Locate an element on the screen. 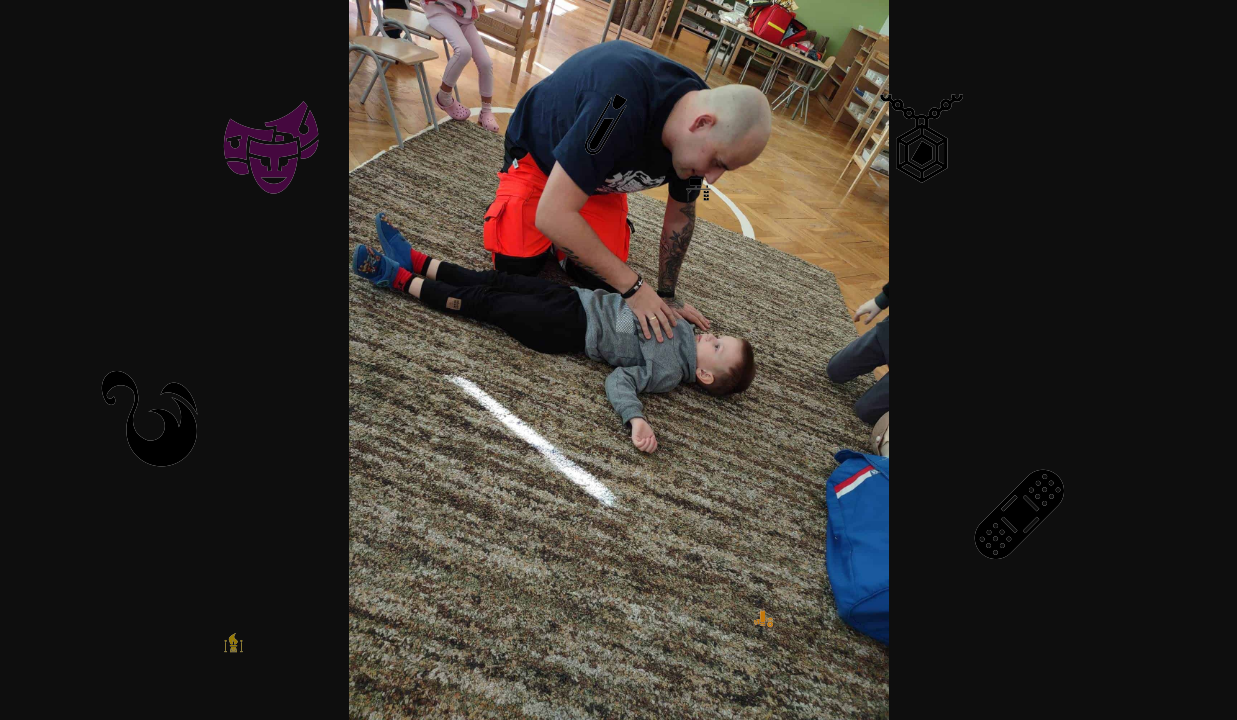 The height and width of the screenshot is (720, 1237). collect or store a potion item is located at coordinates (604, 124).